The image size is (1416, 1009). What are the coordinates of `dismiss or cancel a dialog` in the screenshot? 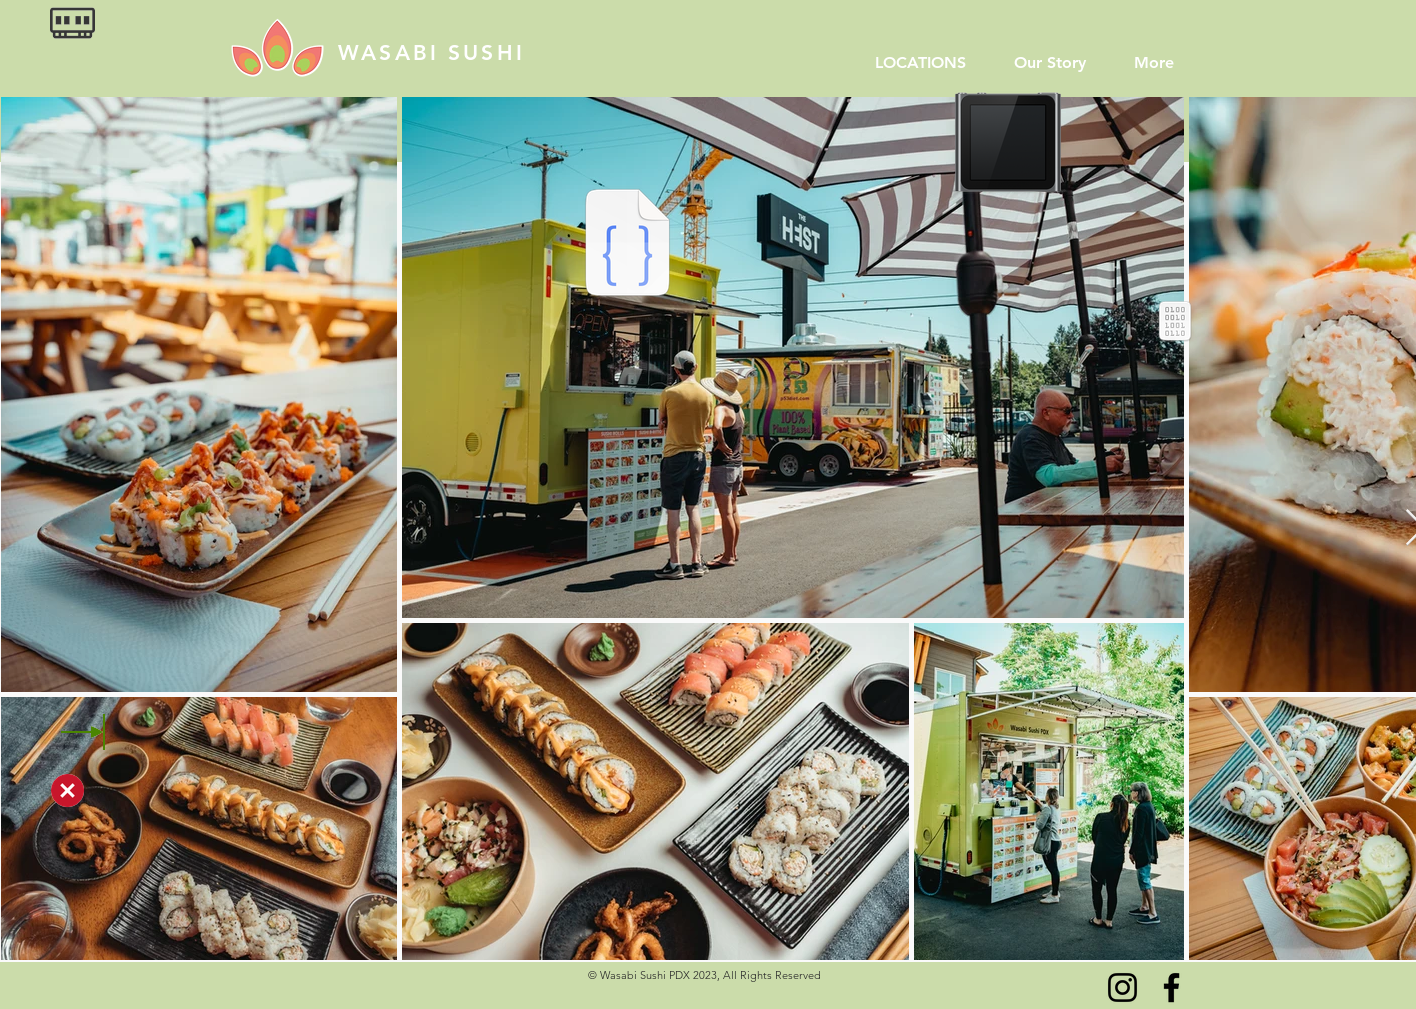 It's located at (67, 790).